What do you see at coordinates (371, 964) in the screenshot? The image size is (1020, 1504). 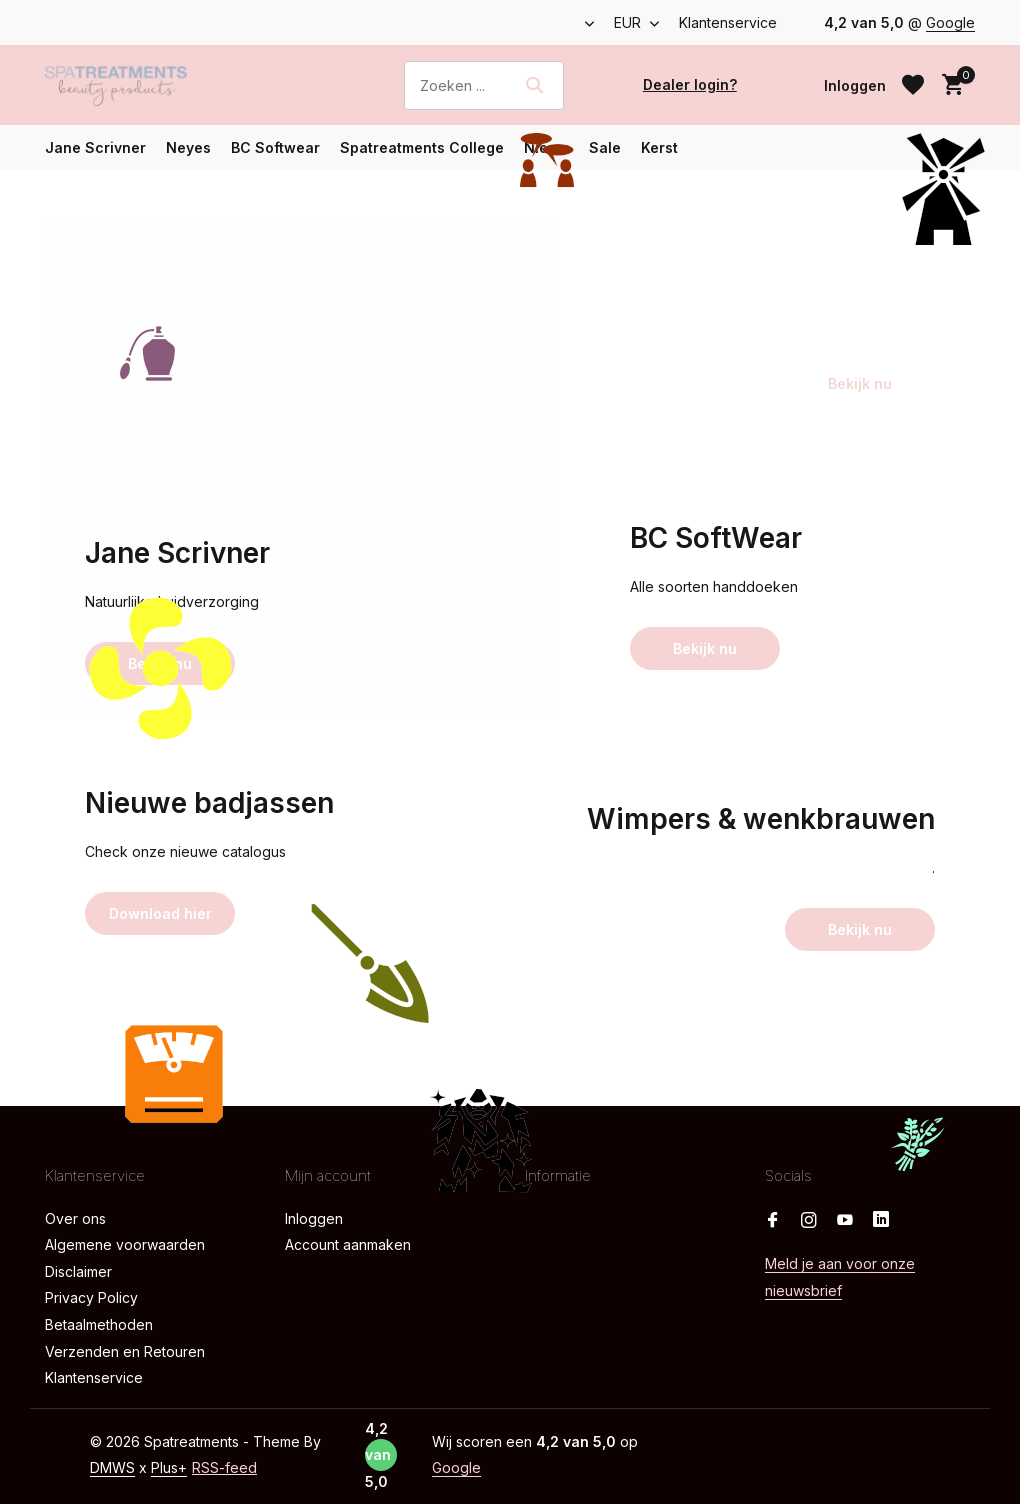 I see `equip arrow ammunition` at bounding box center [371, 964].